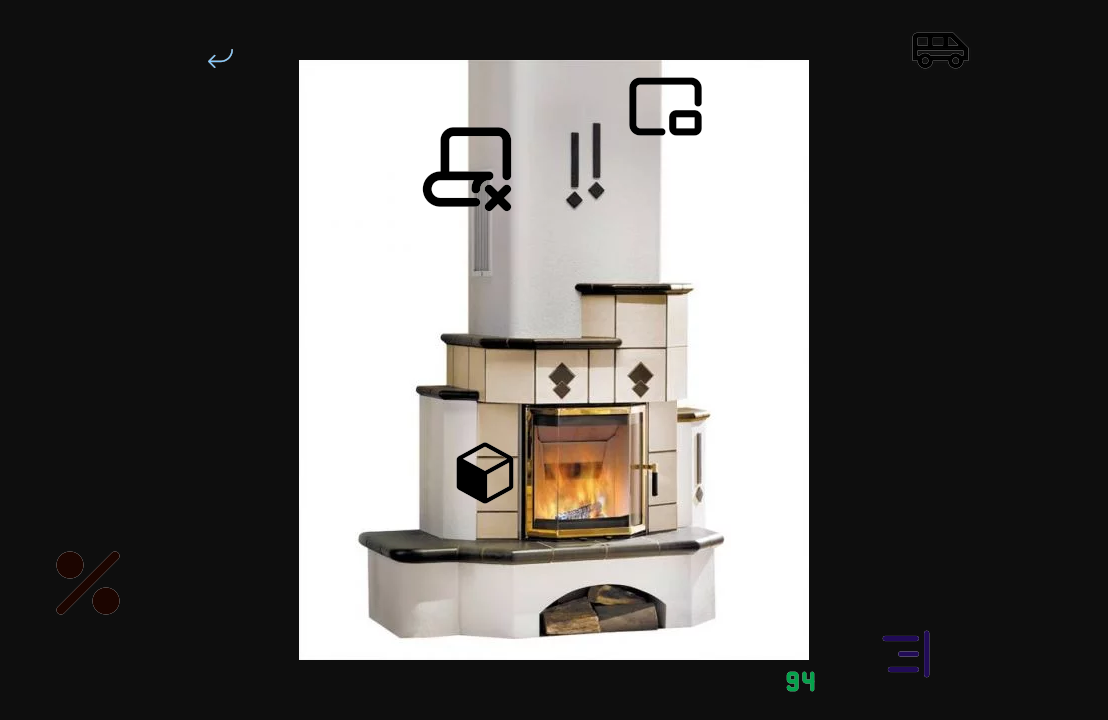 The width and height of the screenshot is (1108, 720). What do you see at coordinates (467, 167) in the screenshot?
I see `remove or delete a script` at bounding box center [467, 167].